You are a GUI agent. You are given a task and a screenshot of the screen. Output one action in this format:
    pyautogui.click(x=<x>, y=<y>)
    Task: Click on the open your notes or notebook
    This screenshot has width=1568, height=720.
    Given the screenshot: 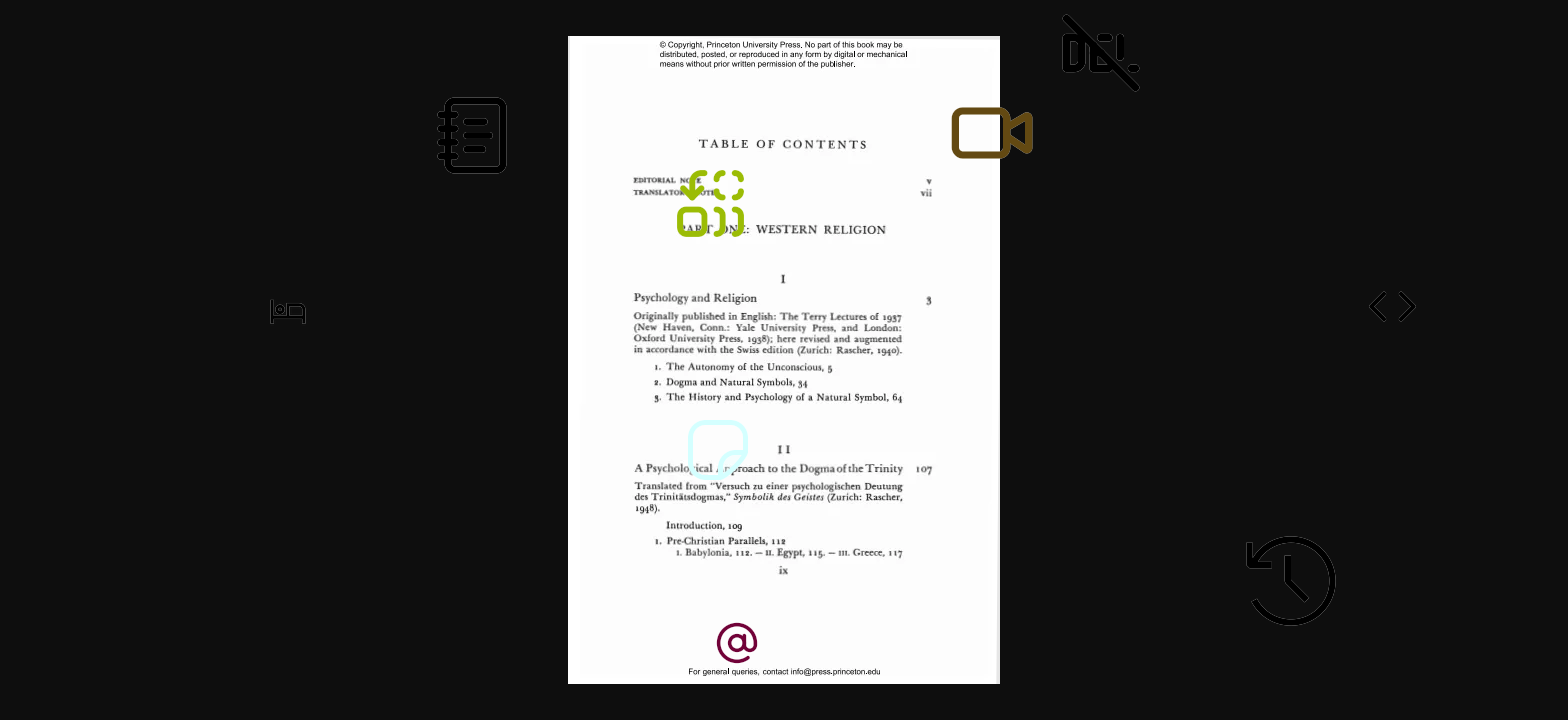 What is the action you would take?
    pyautogui.click(x=475, y=135)
    